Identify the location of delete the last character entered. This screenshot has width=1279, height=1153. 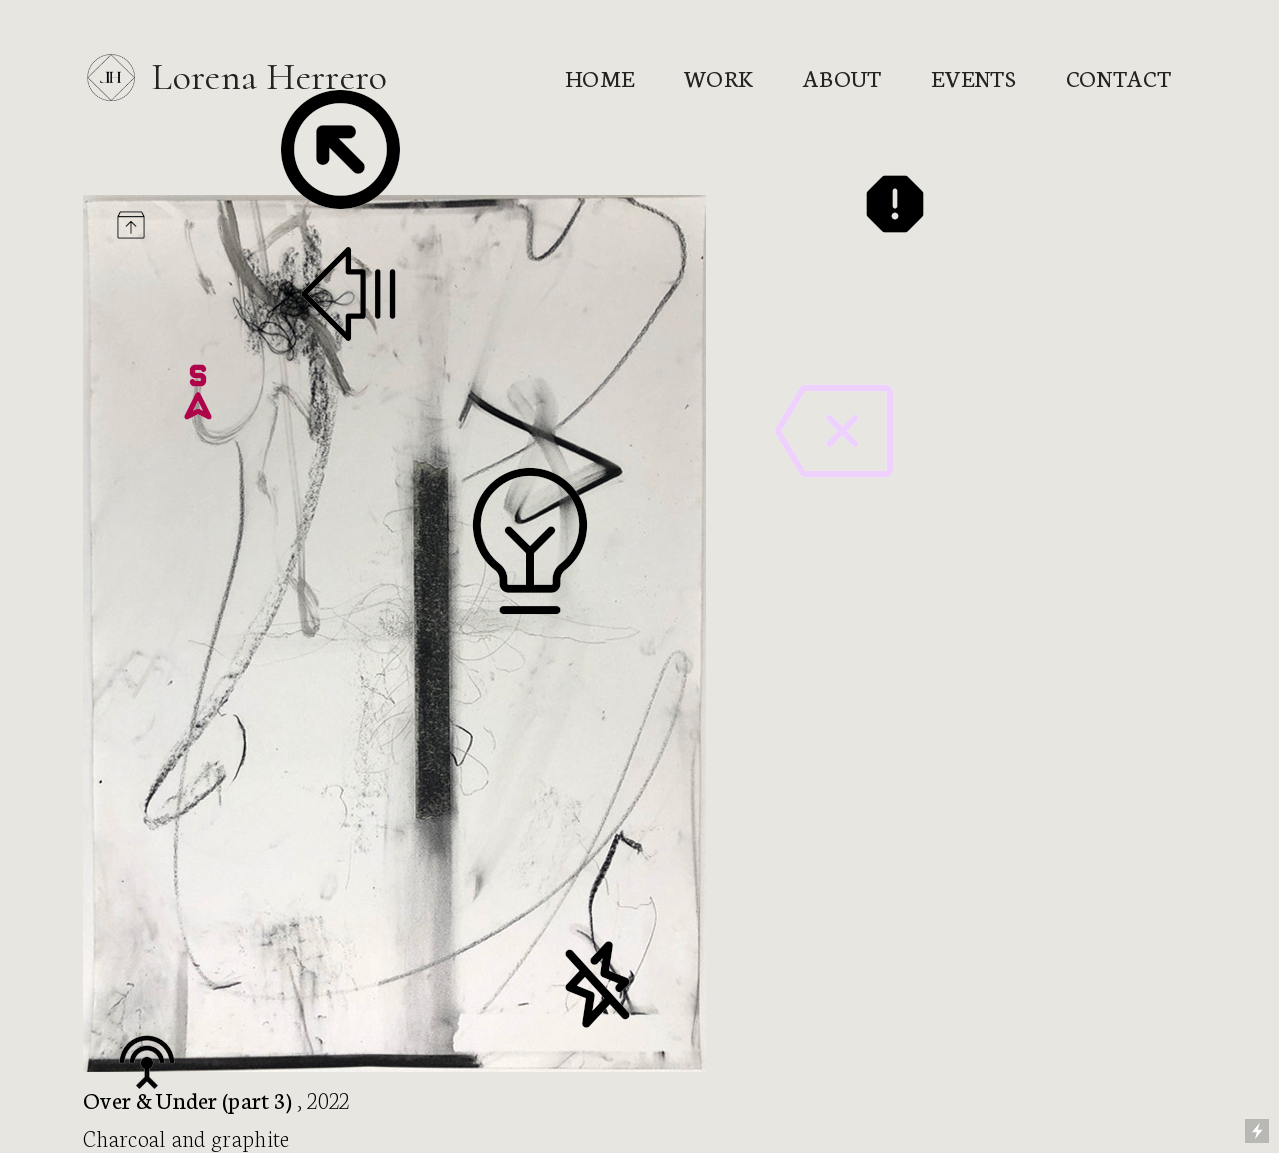
(838, 431).